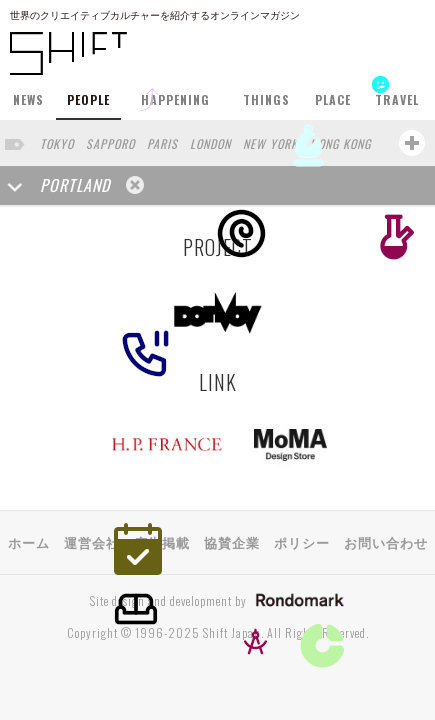  I want to click on indicates a confused or uncertain state, so click(380, 84).